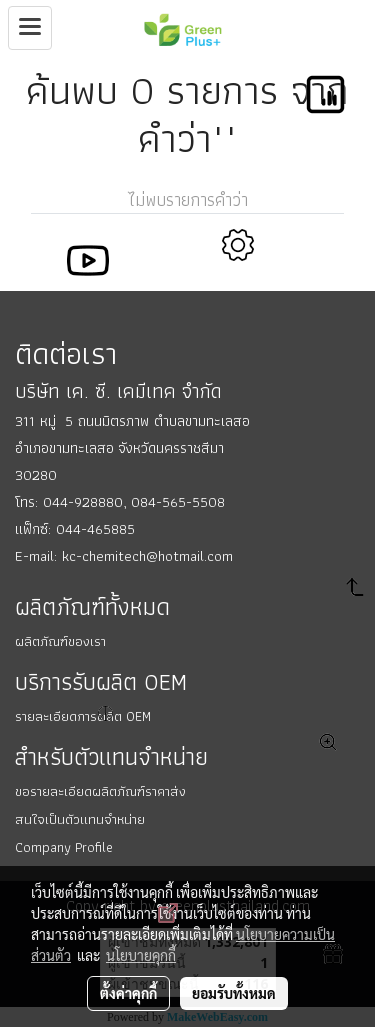 This screenshot has width=375, height=1027. Describe the element at coordinates (168, 913) in the screenshot. I see `open link in a new window or tab` at that location.